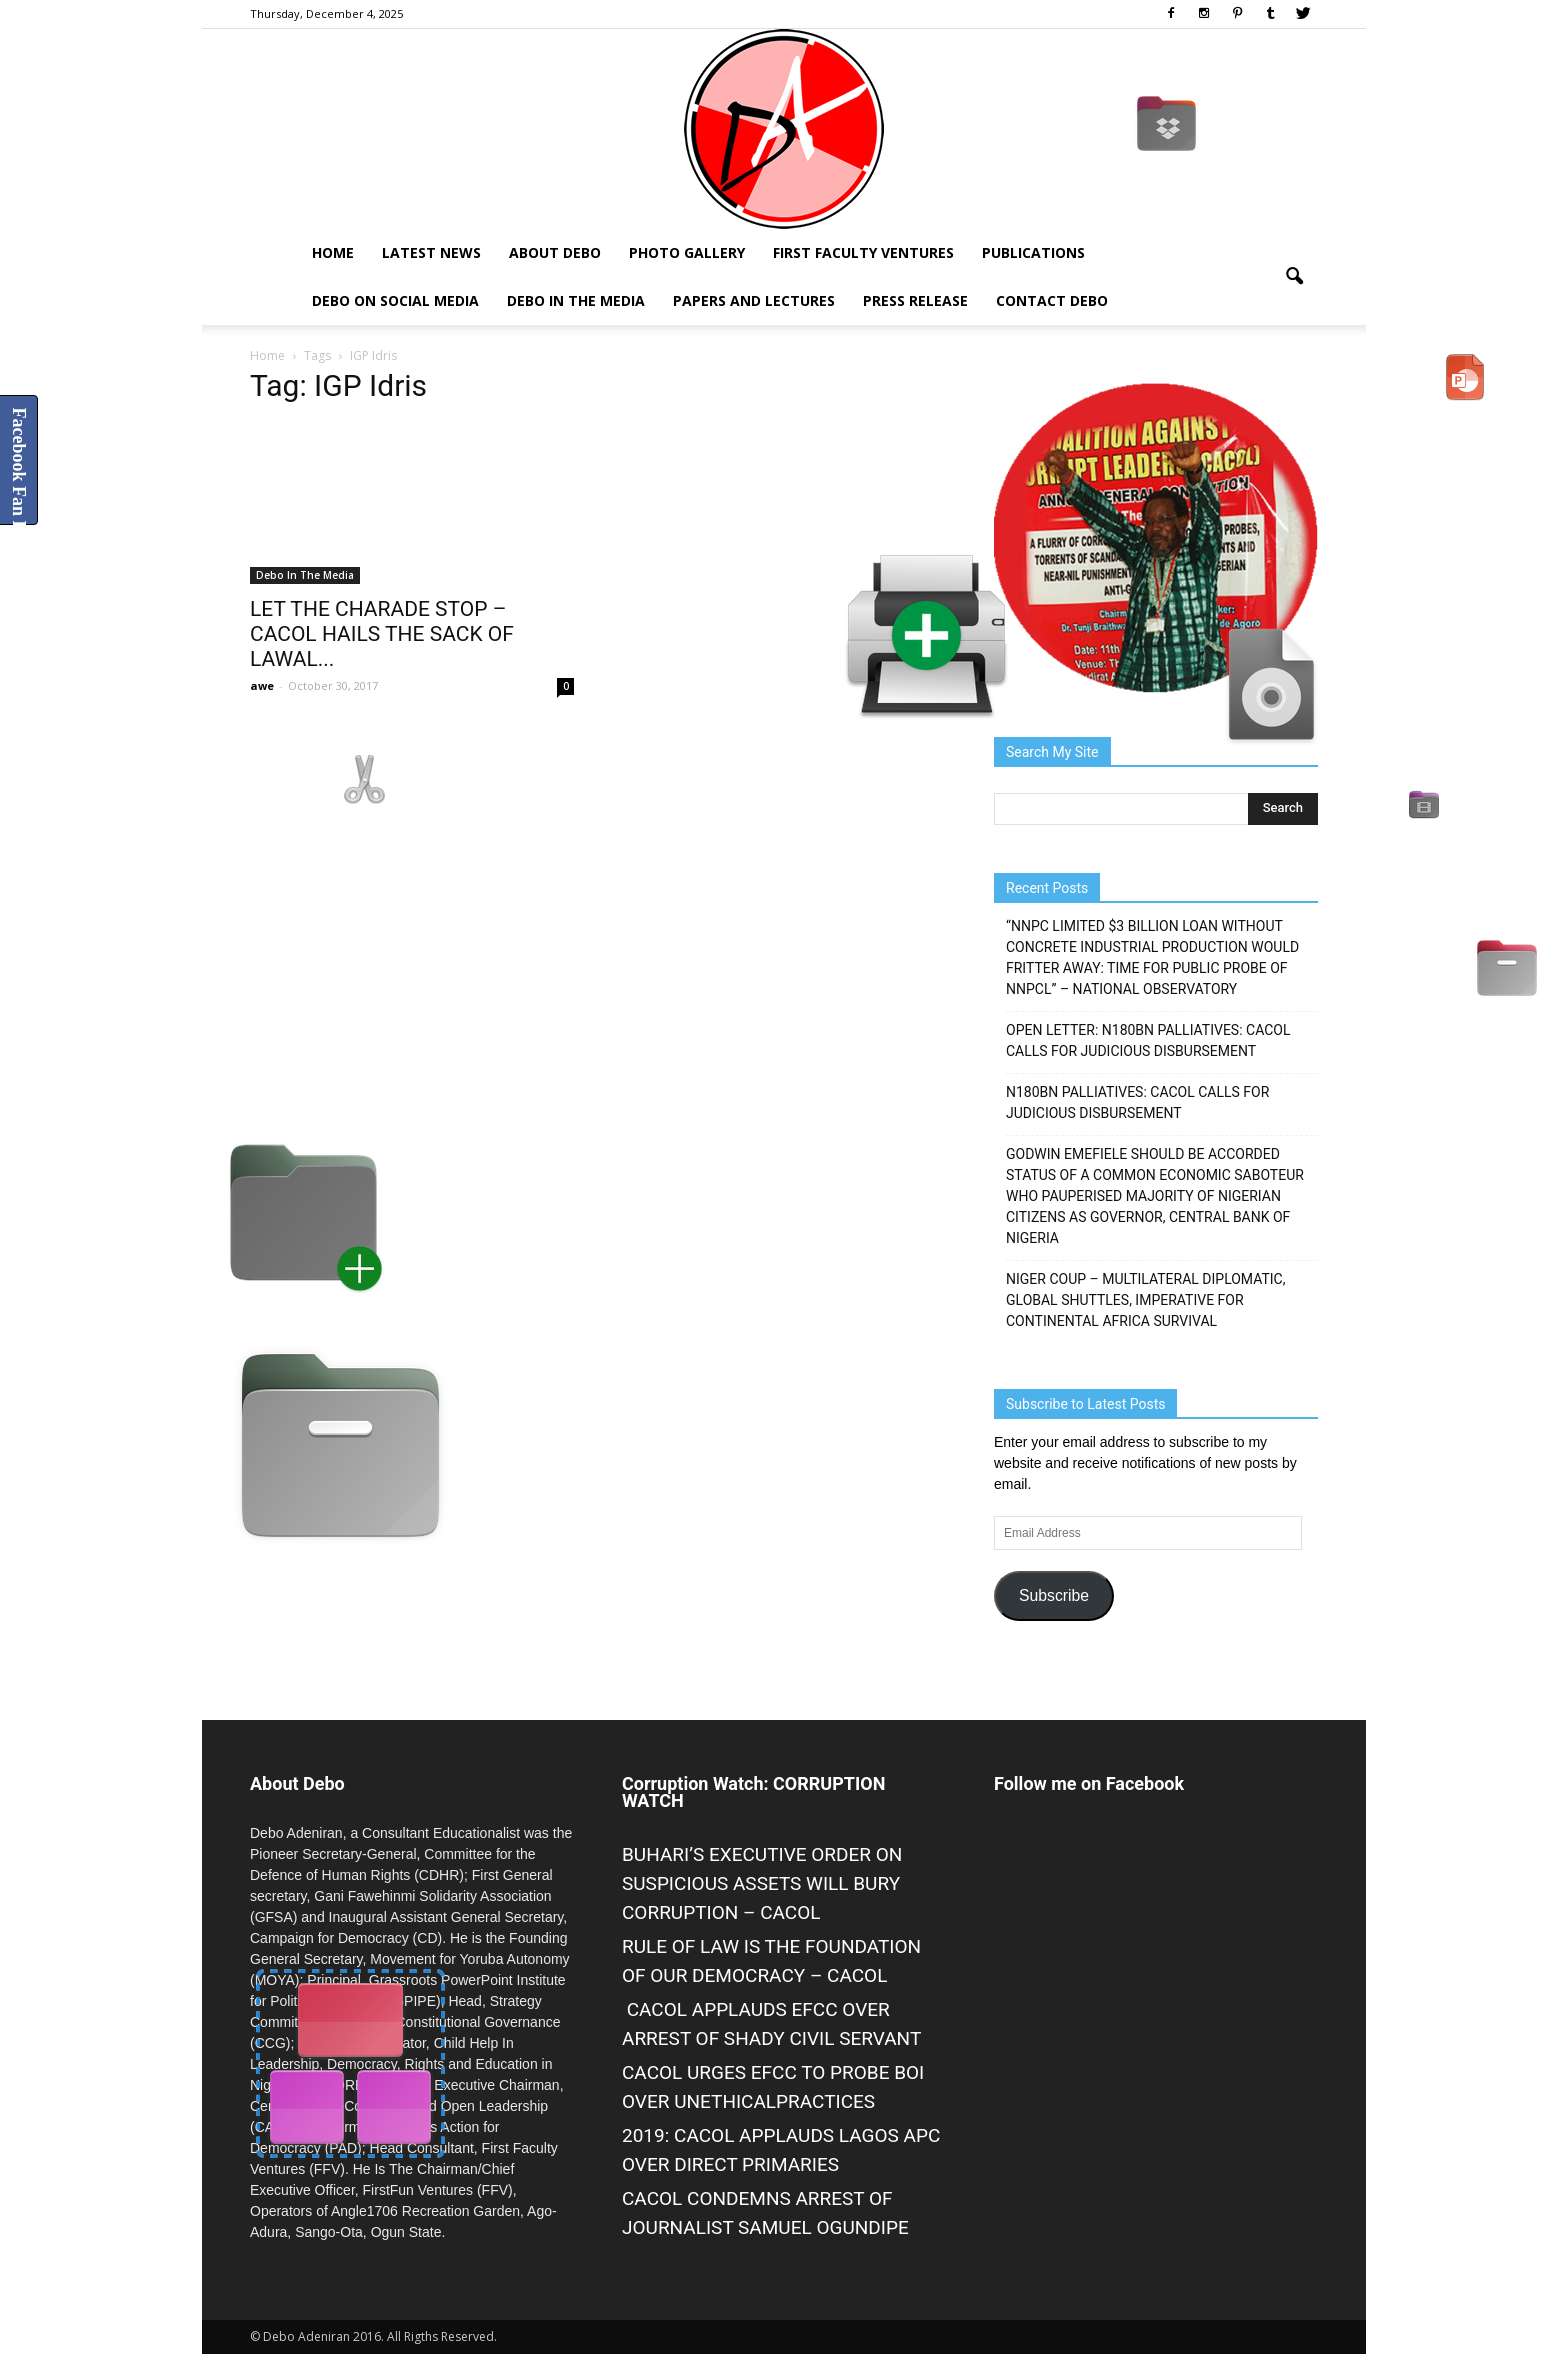 This screenshot has width=1568, height=2354. Describe the element at coordinates (1166, 123) in the screenshot. I see `open dropbox synced folder` at that location.